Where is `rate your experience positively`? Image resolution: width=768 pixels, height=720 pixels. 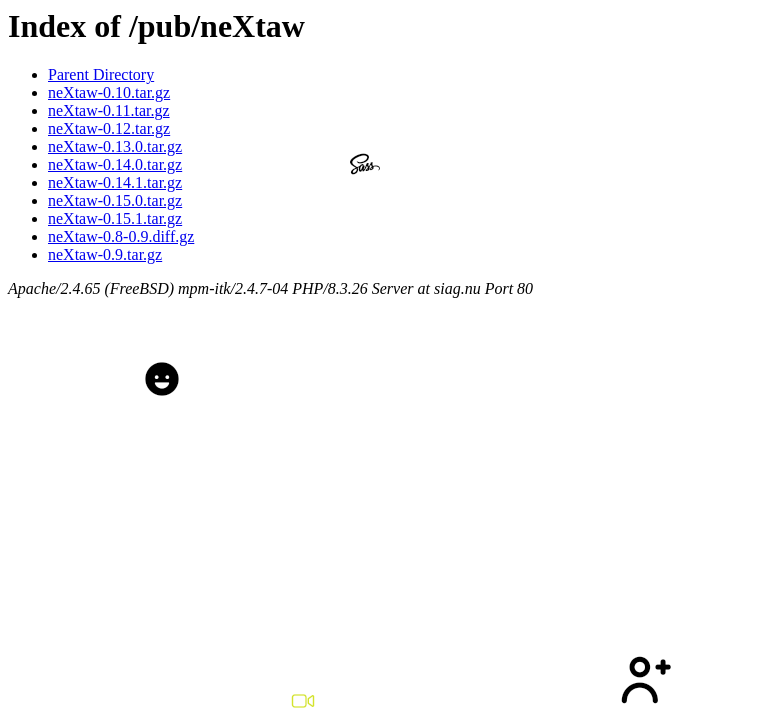 rate your experience positively is located at coordinates (162, 379).